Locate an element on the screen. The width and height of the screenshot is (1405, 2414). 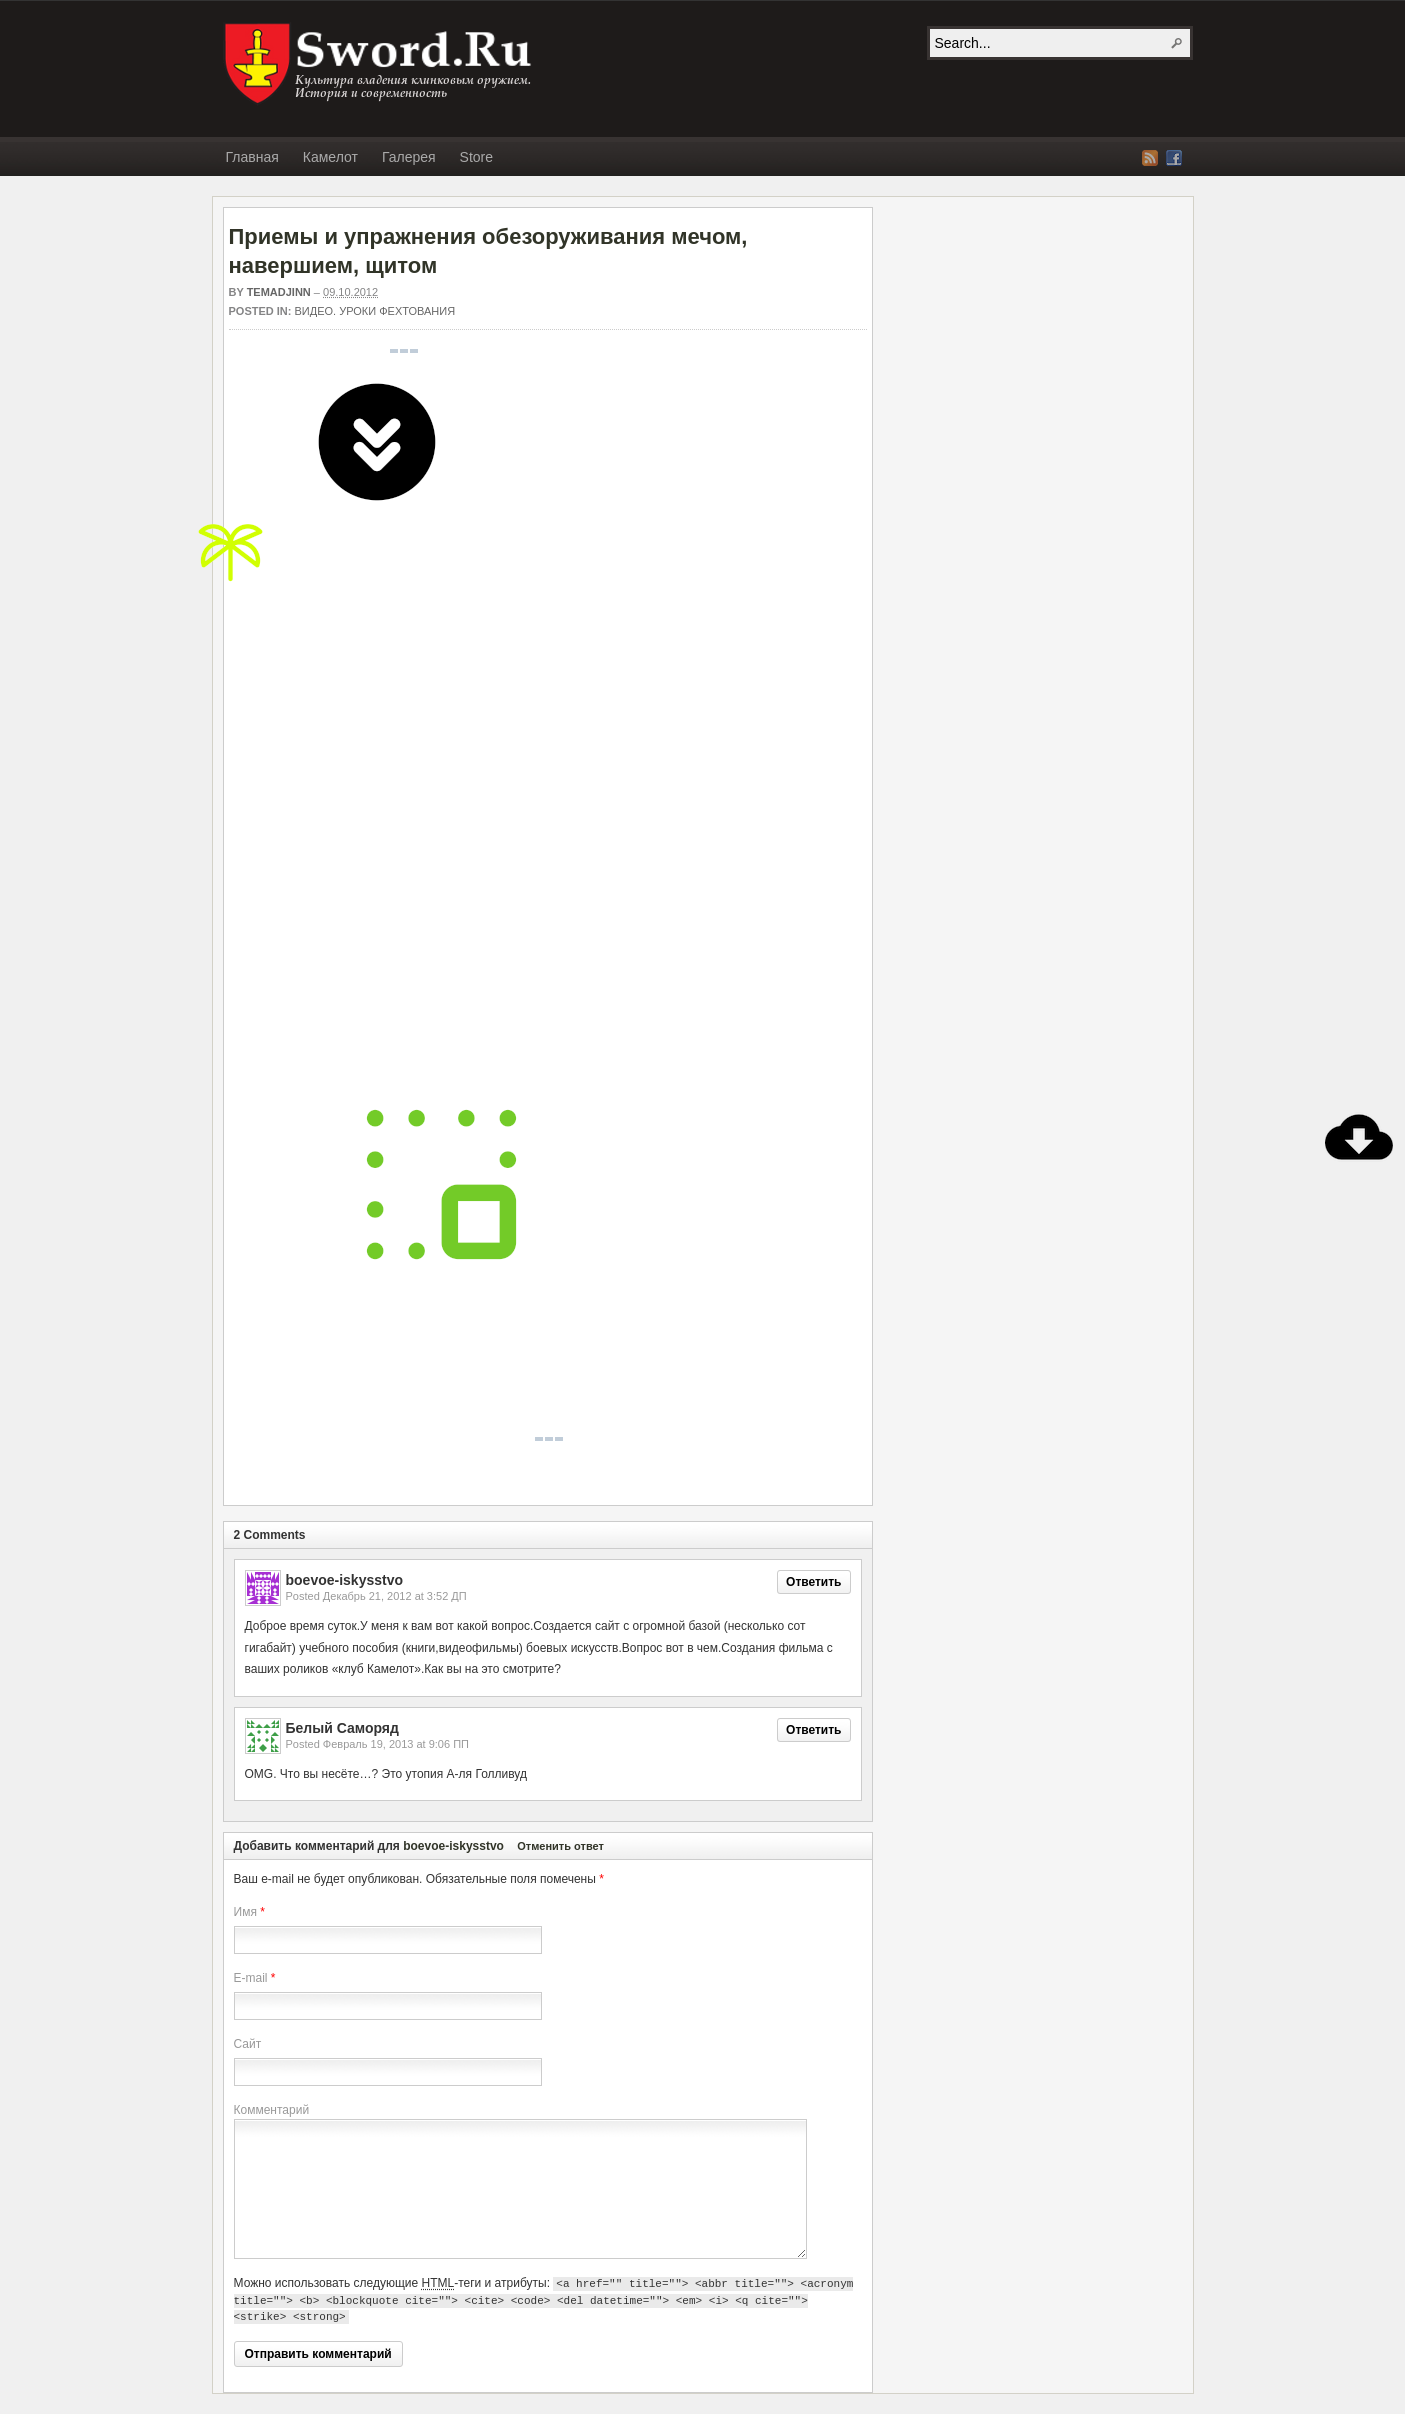
expand to show more content below is located at coordinates (377, 442).